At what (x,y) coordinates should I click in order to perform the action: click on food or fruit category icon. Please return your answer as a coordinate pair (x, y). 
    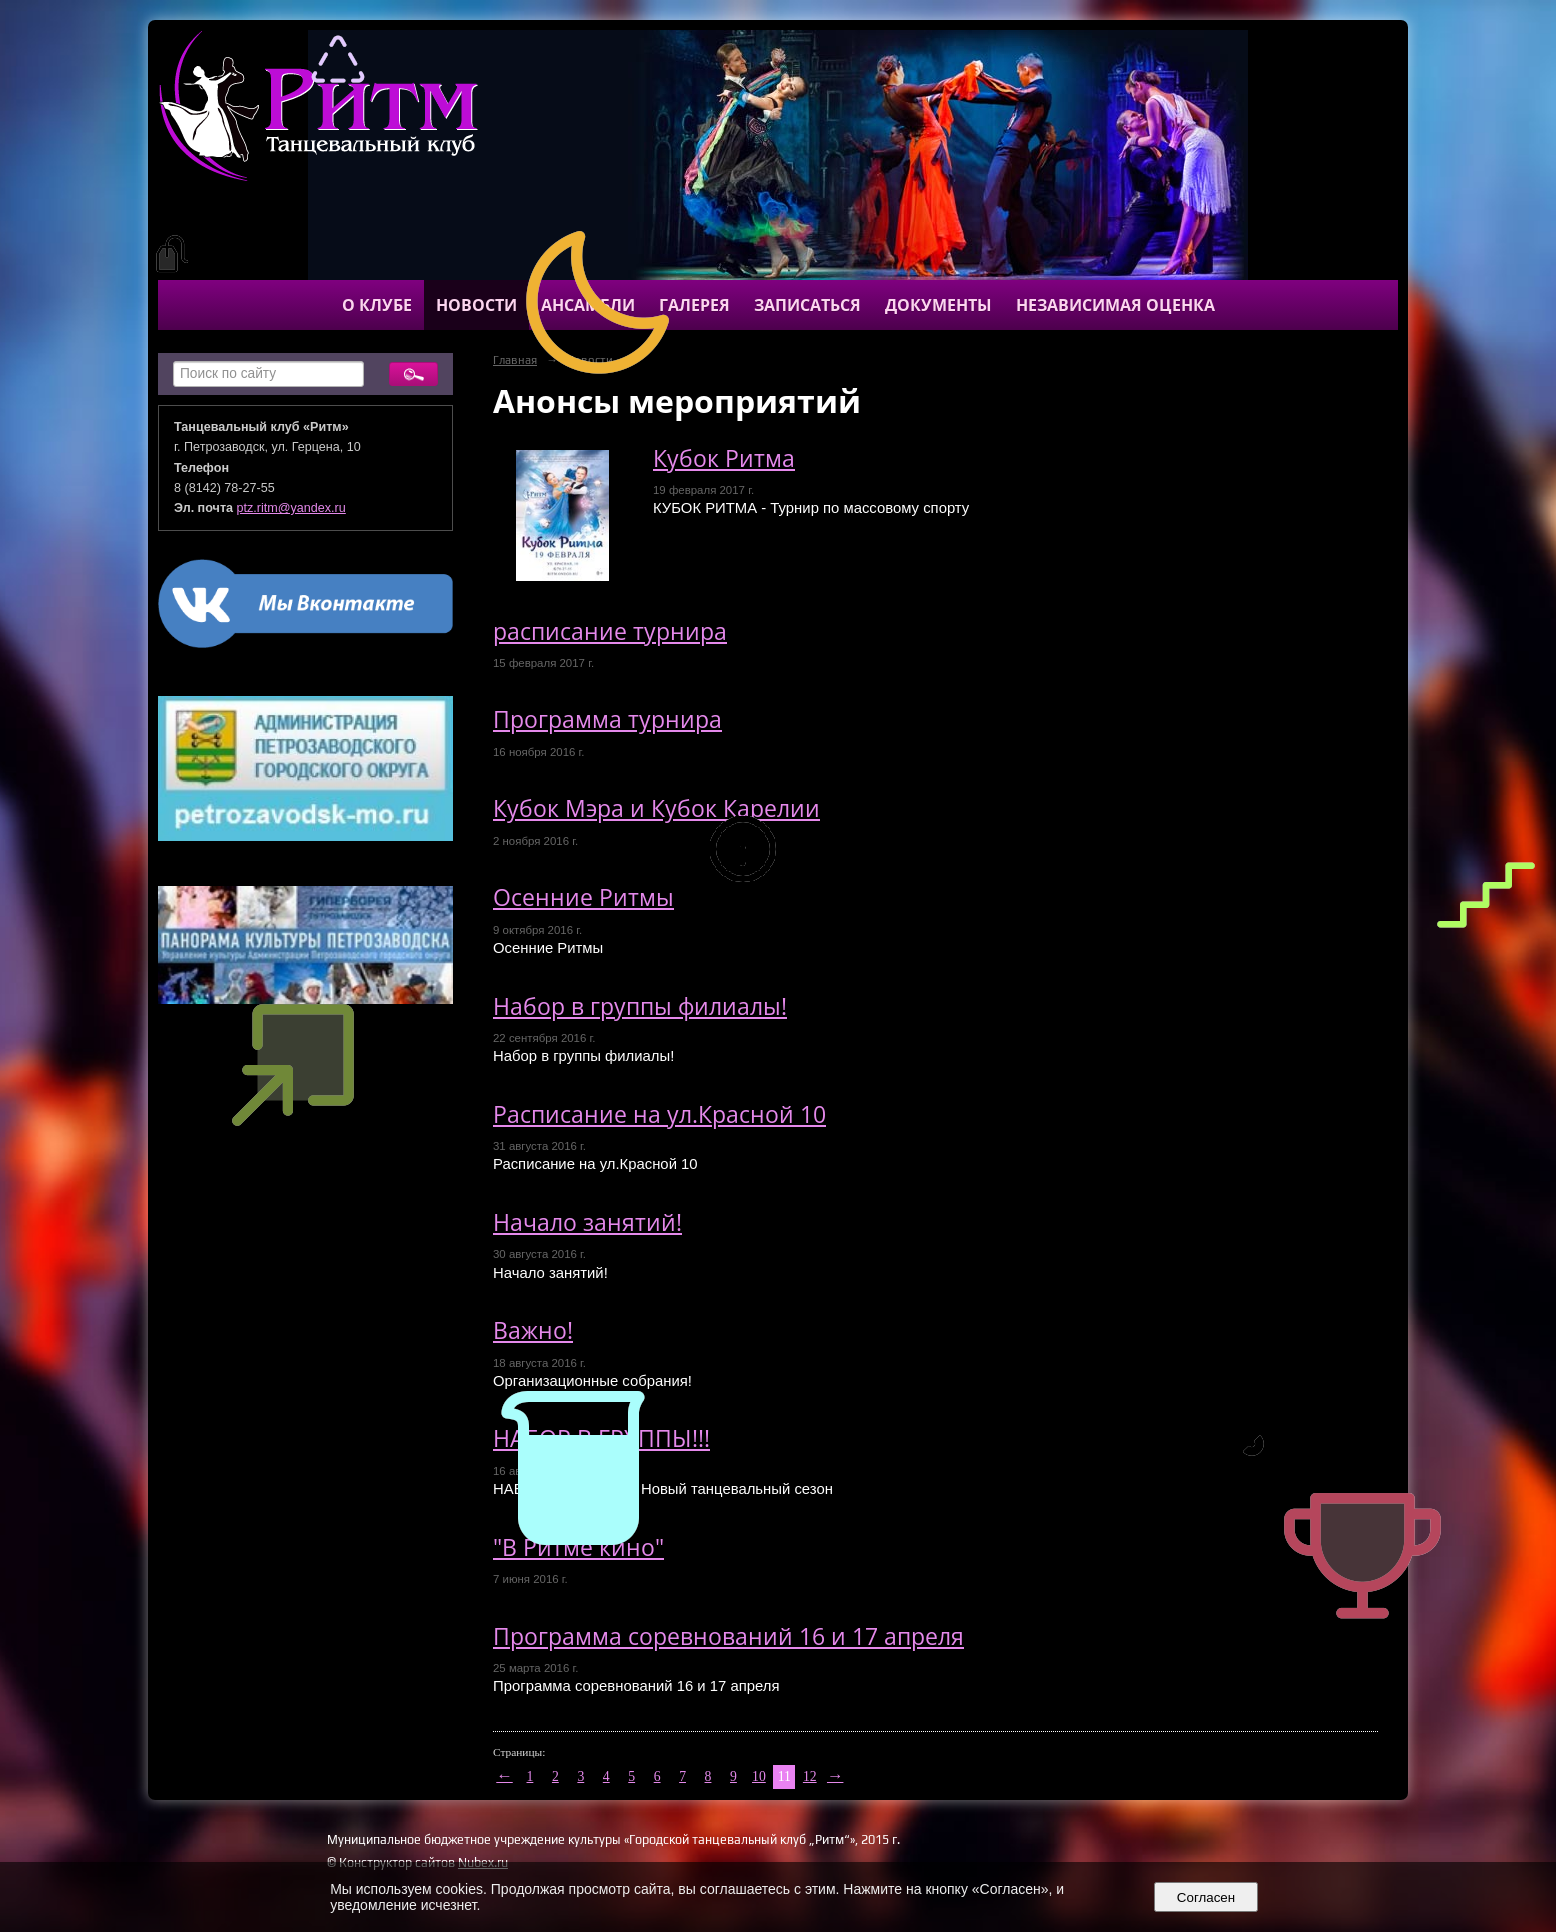
    Looking at the image, I should click on (1254, 1446).